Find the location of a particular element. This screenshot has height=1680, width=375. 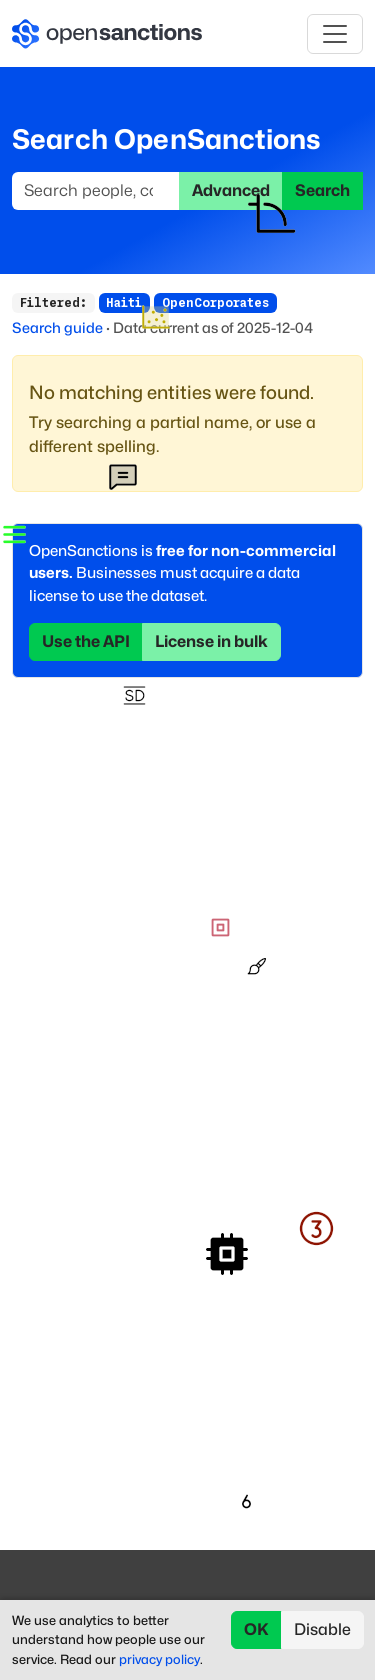

open chat or messaging is located at coordinates (123, 475).